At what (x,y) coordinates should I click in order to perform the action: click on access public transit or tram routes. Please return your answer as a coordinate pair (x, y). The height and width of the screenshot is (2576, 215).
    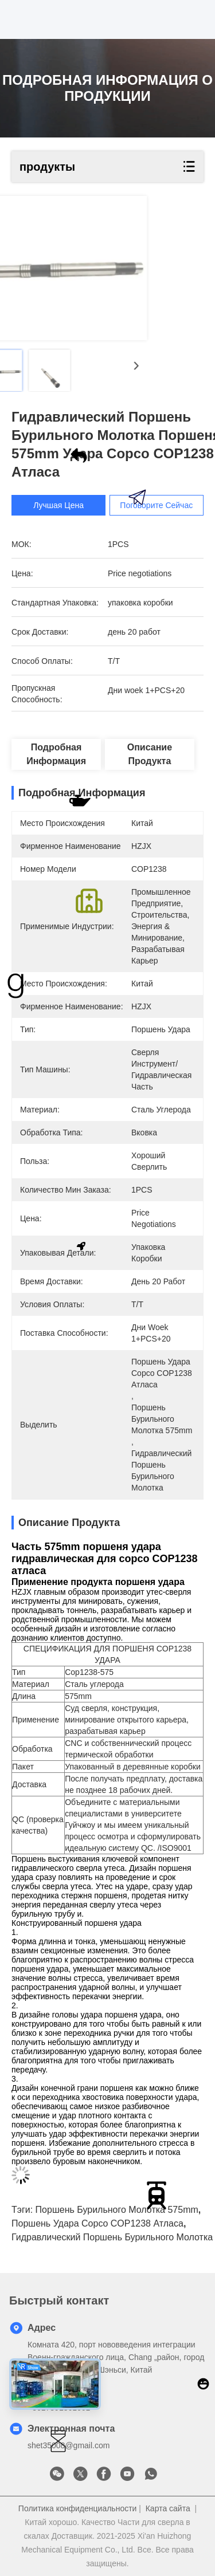
    Looking at the image, I should click on (157, 2195).